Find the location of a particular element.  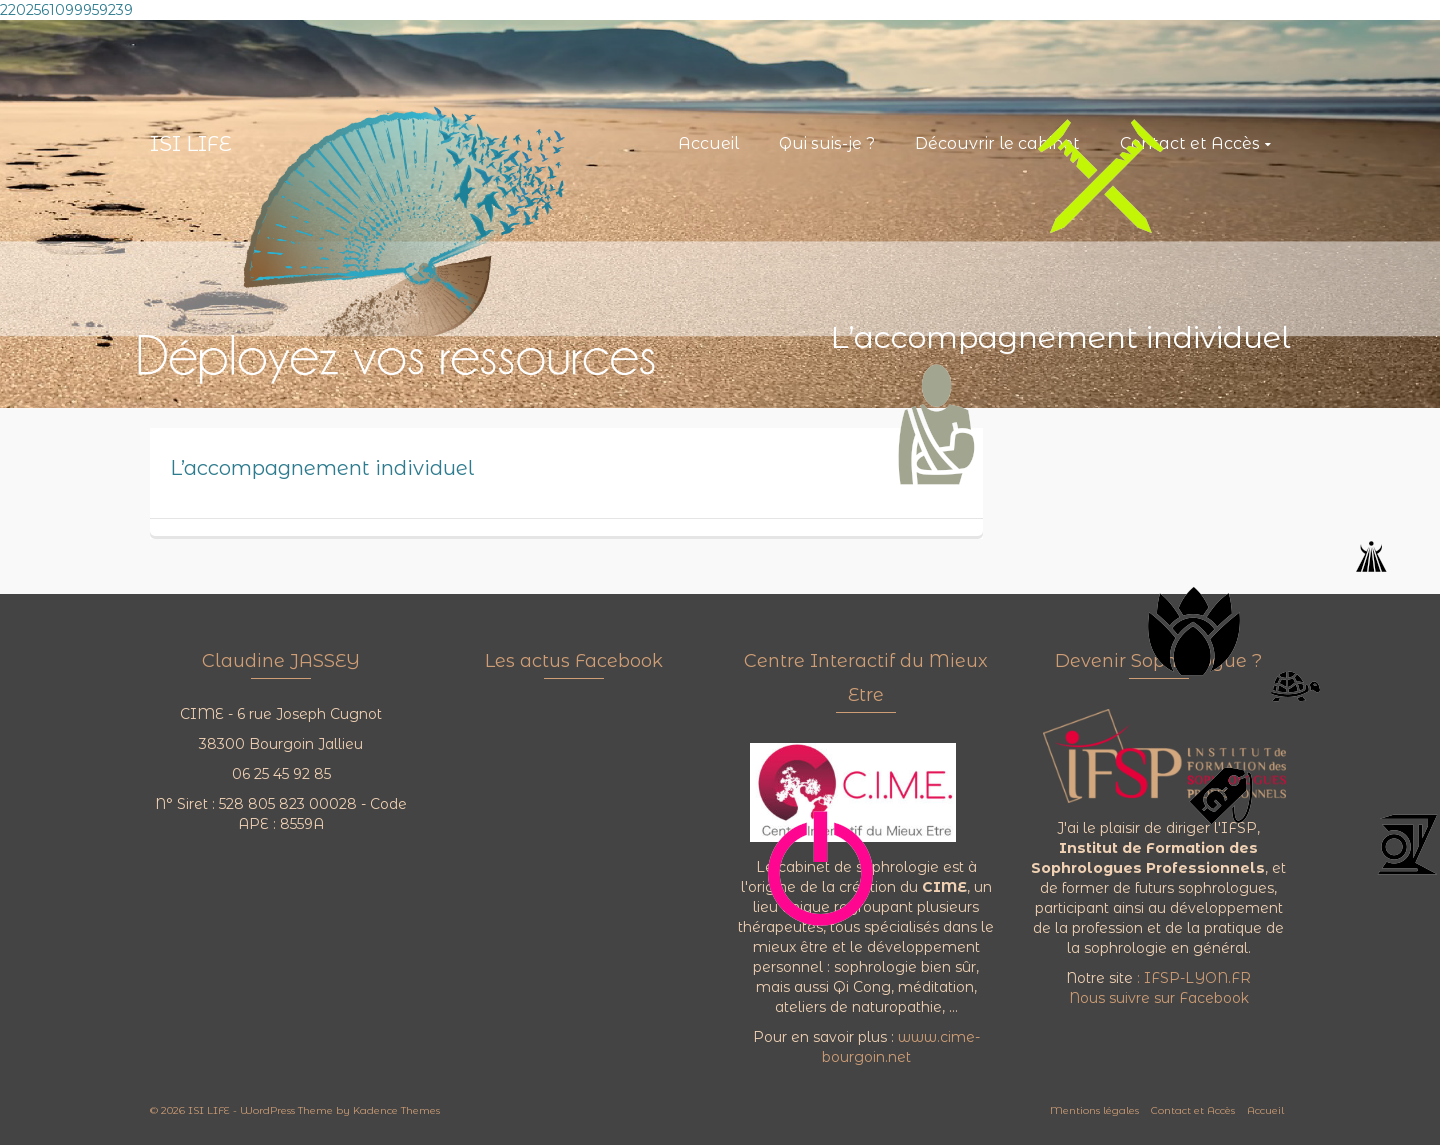

crafting or construction materials in a game inventory is located at coordinates (1101, 175).